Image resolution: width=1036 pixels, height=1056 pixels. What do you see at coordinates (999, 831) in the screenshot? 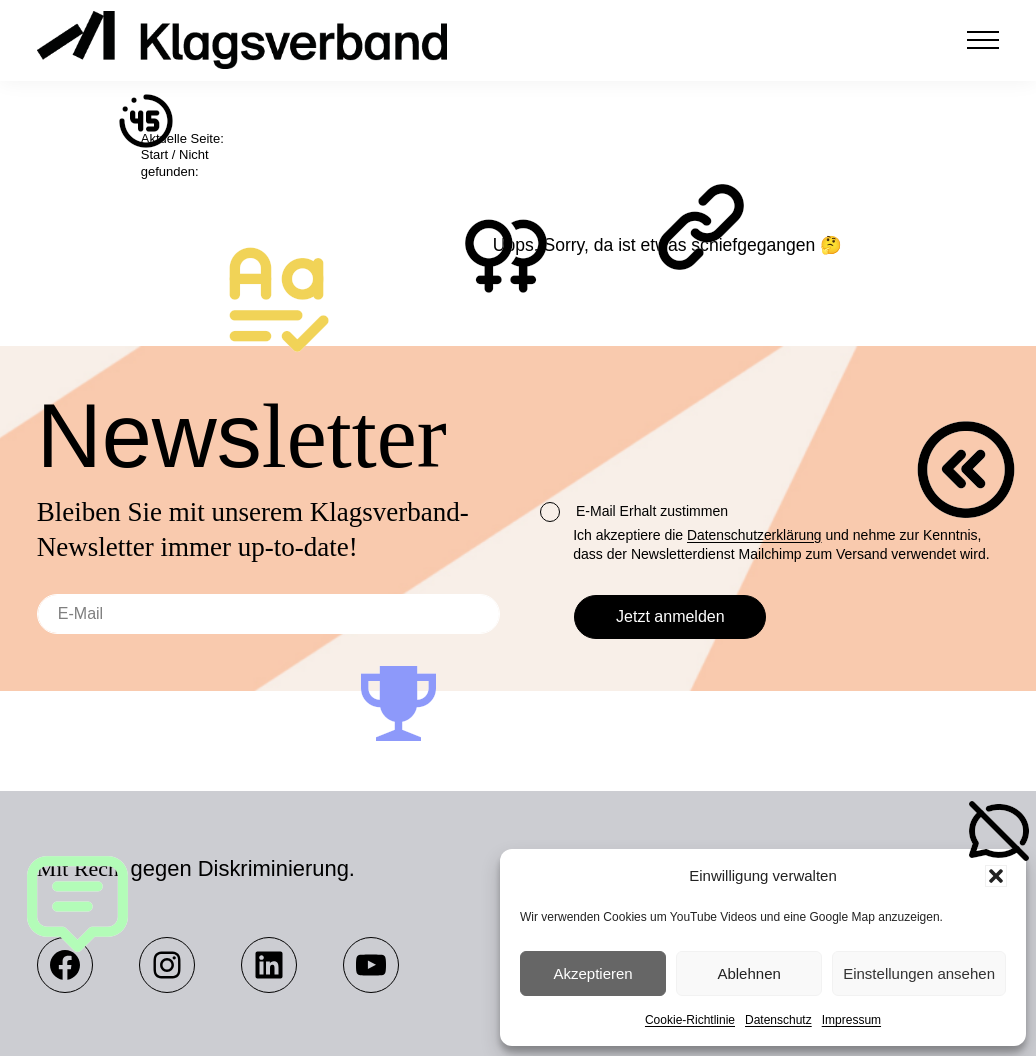
I see `messaging is disabled or unavailable` at bounding box center [999, 831].